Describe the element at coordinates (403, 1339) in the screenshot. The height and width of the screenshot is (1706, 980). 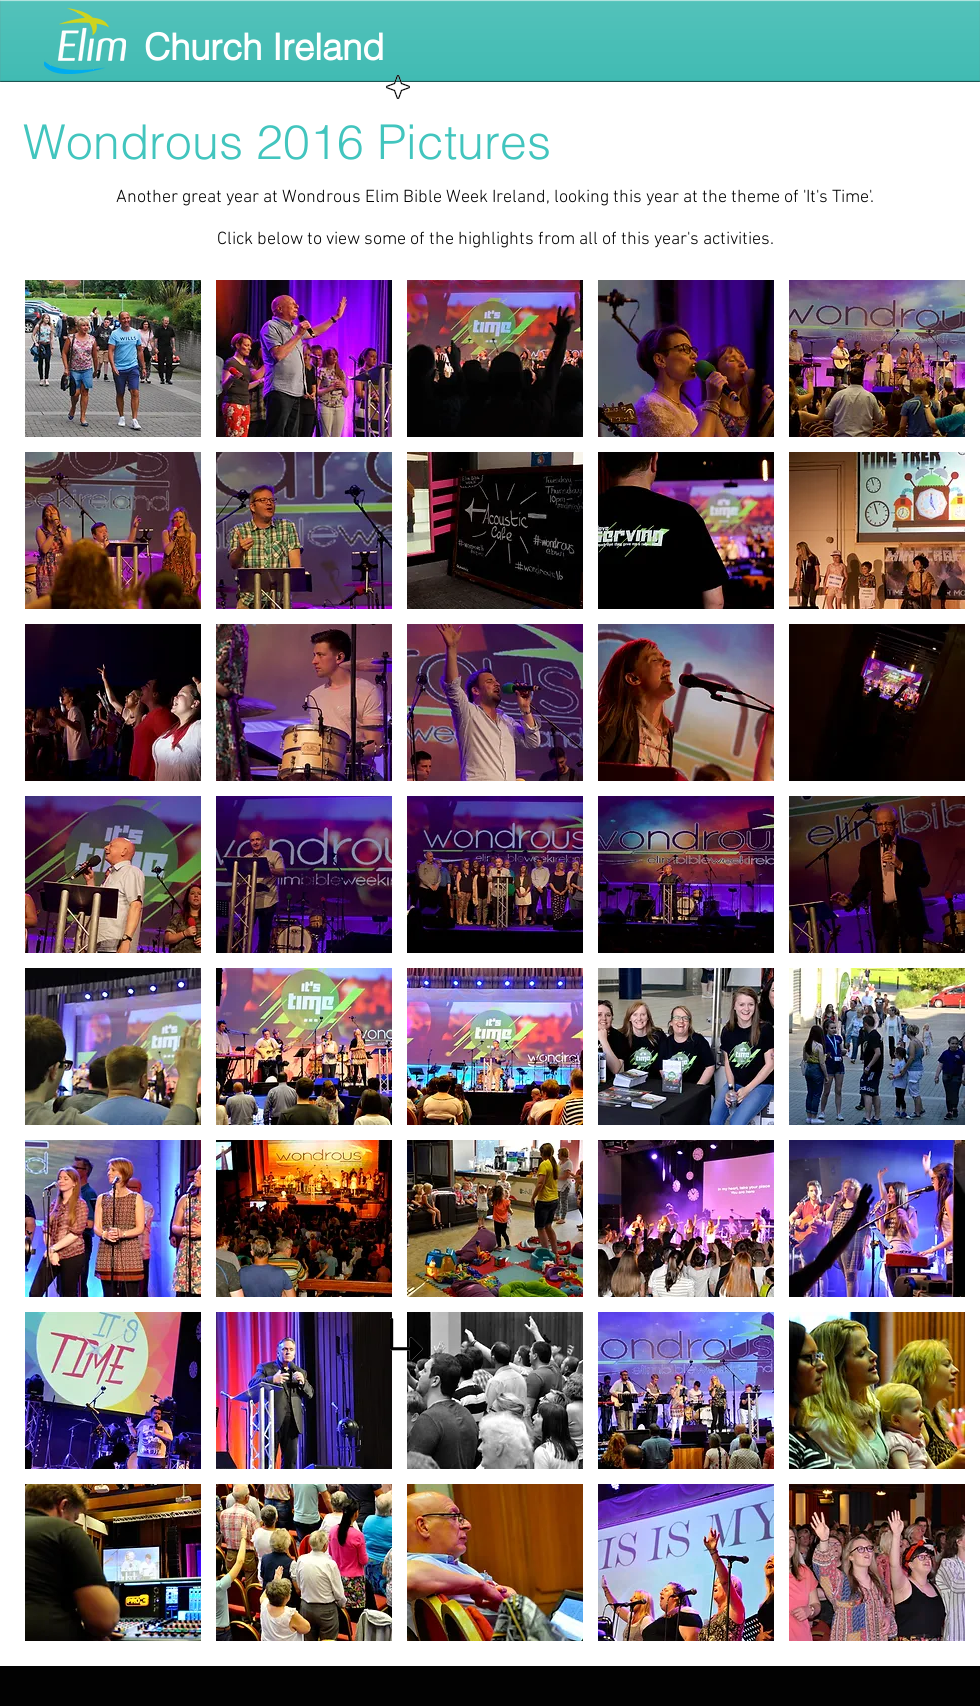
I see `reply to a message or comment` at that location.